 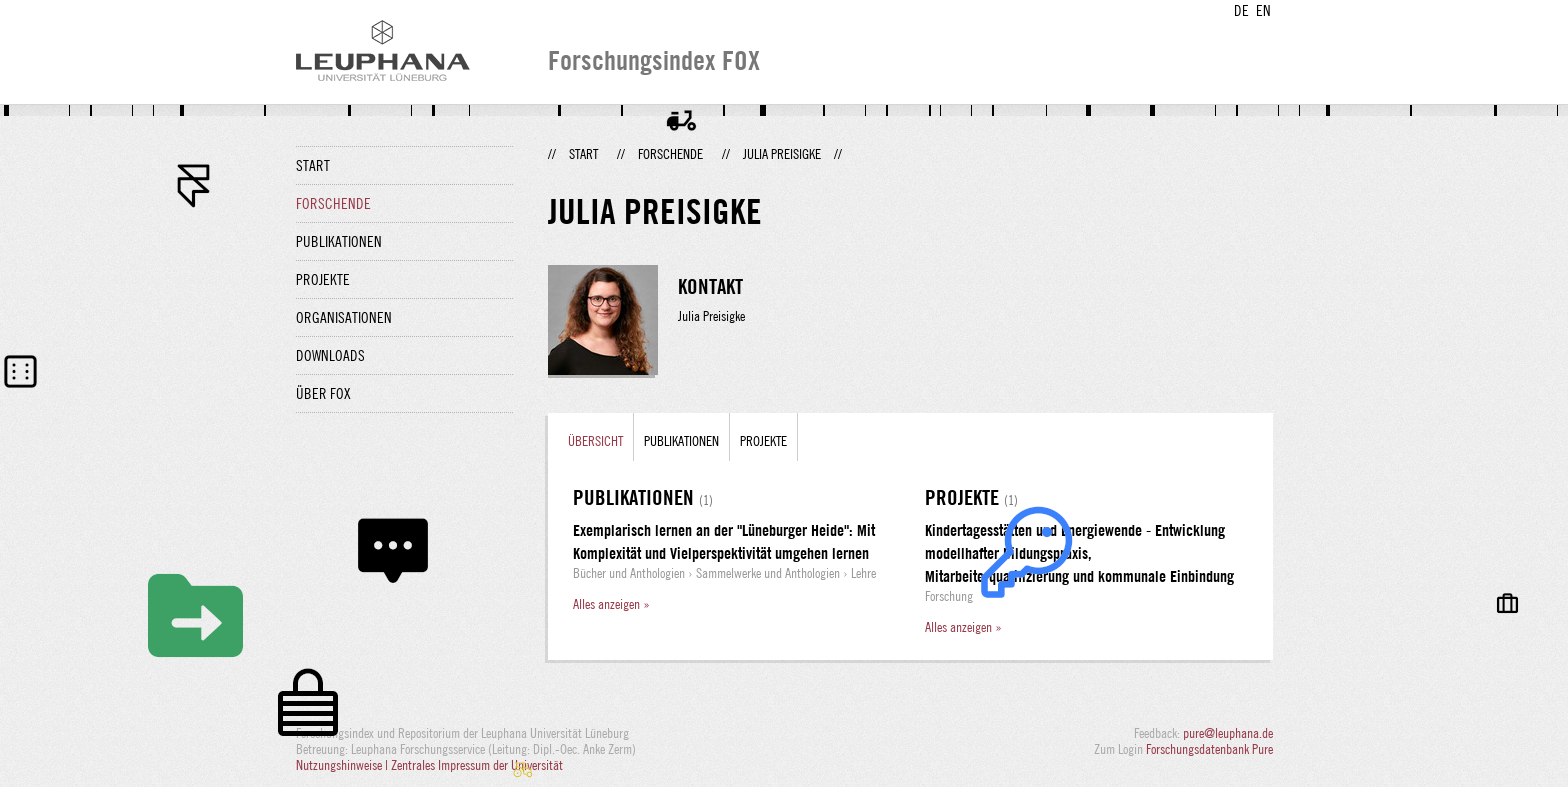 What do you see at coordinates (20, 371) in the screenshot?
I see `randomize or shuffle content` at bounding box center [20, 371].